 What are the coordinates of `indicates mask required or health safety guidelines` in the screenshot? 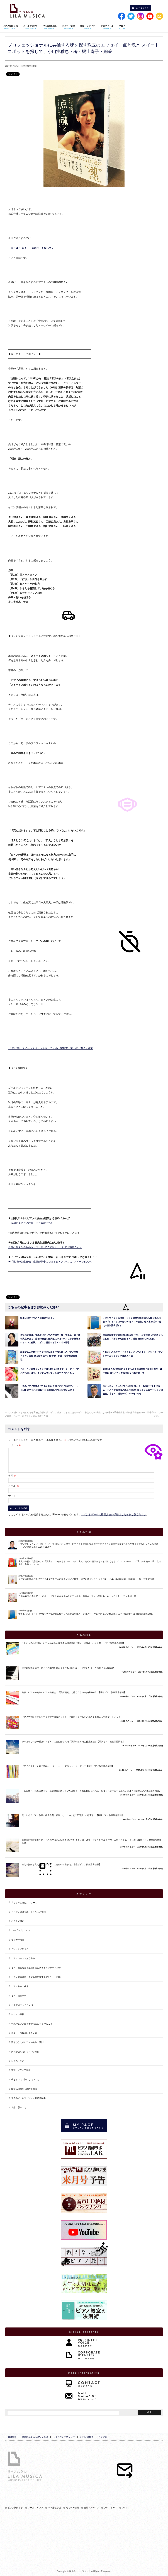 It's located at (127, 805).